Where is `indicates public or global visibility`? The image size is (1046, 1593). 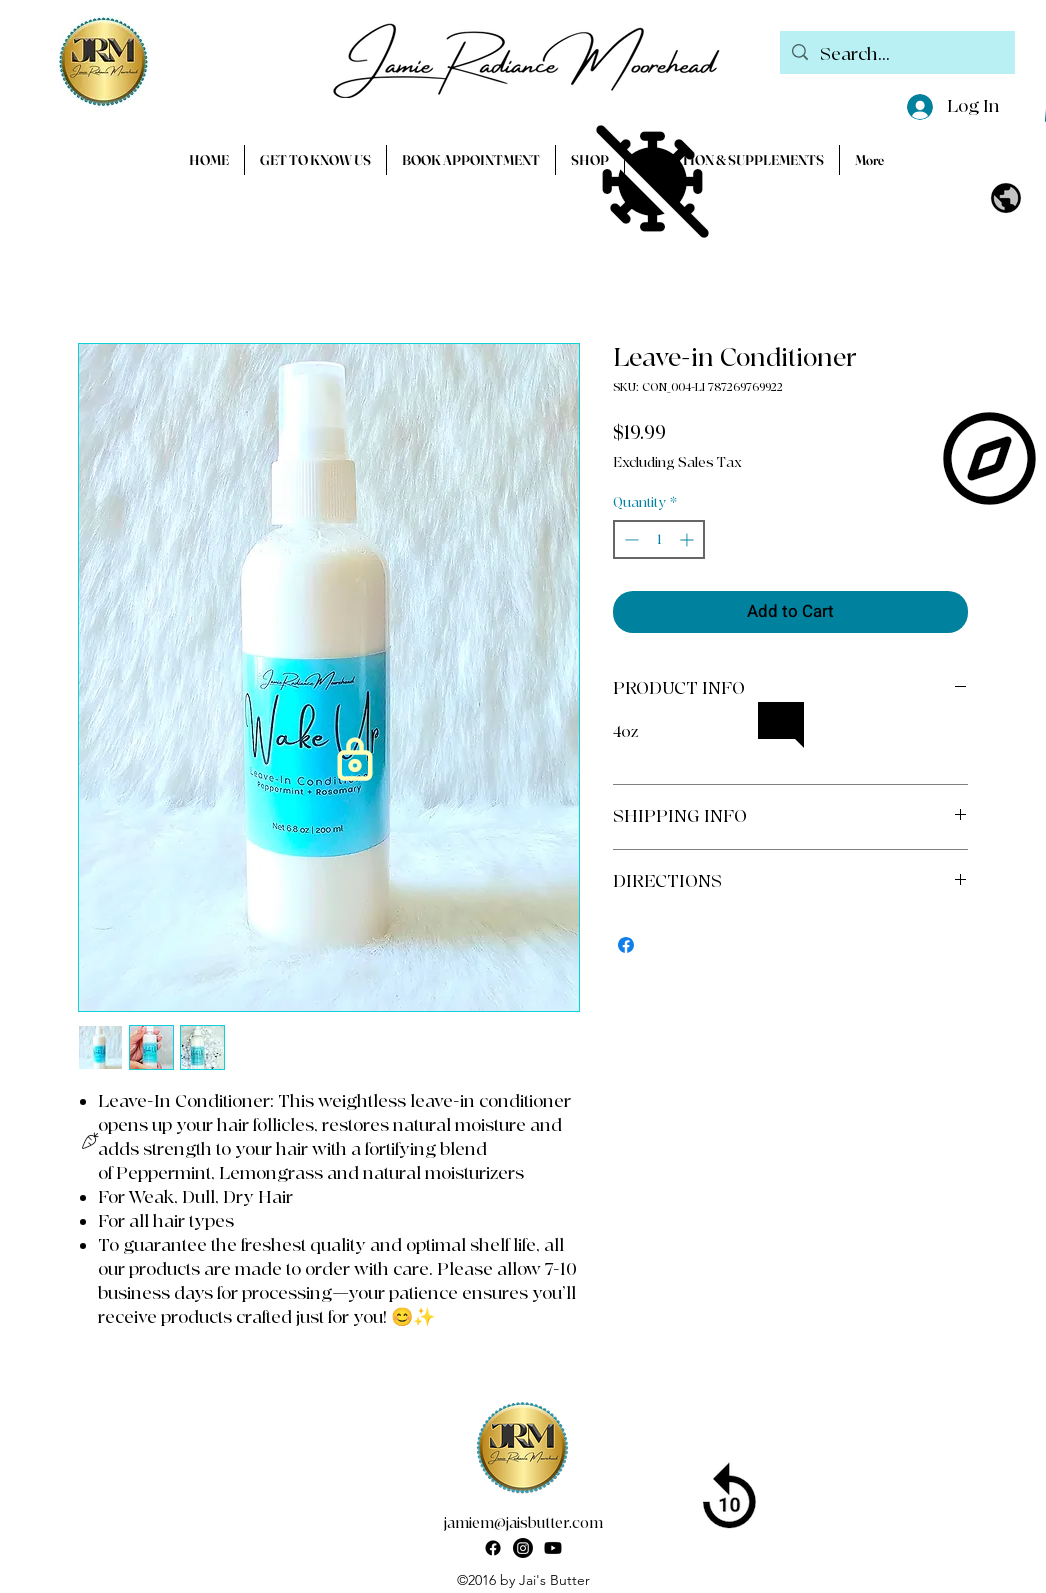
indicates public or global visibility is located at coordinates (1006, 198).